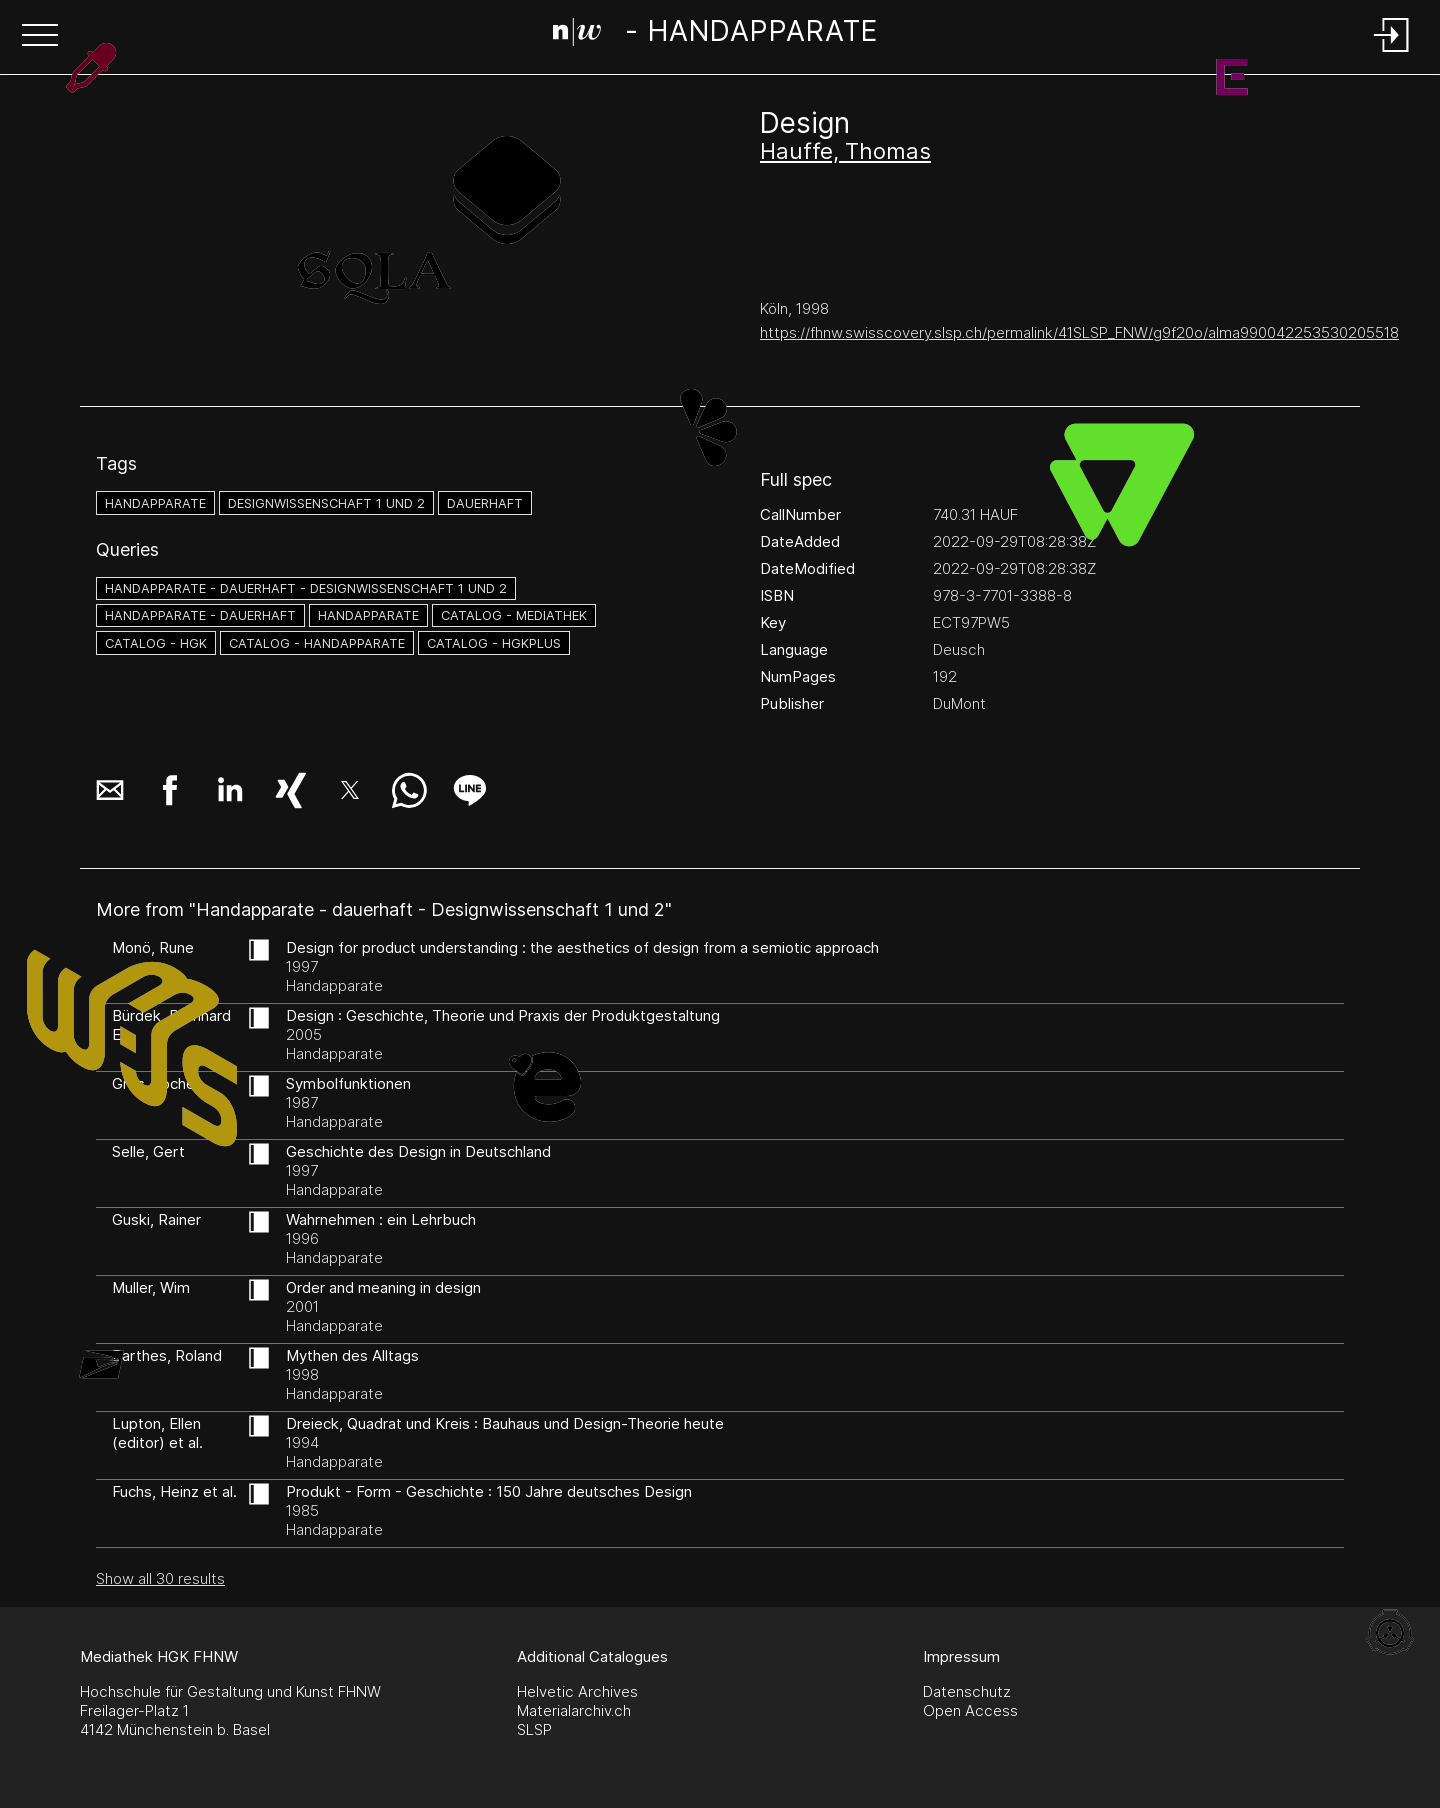 The image size is (1440, 1808). Describe the element at coordinates (101, 1364) in the screenshot. I see `united states postal service logo` at that location.